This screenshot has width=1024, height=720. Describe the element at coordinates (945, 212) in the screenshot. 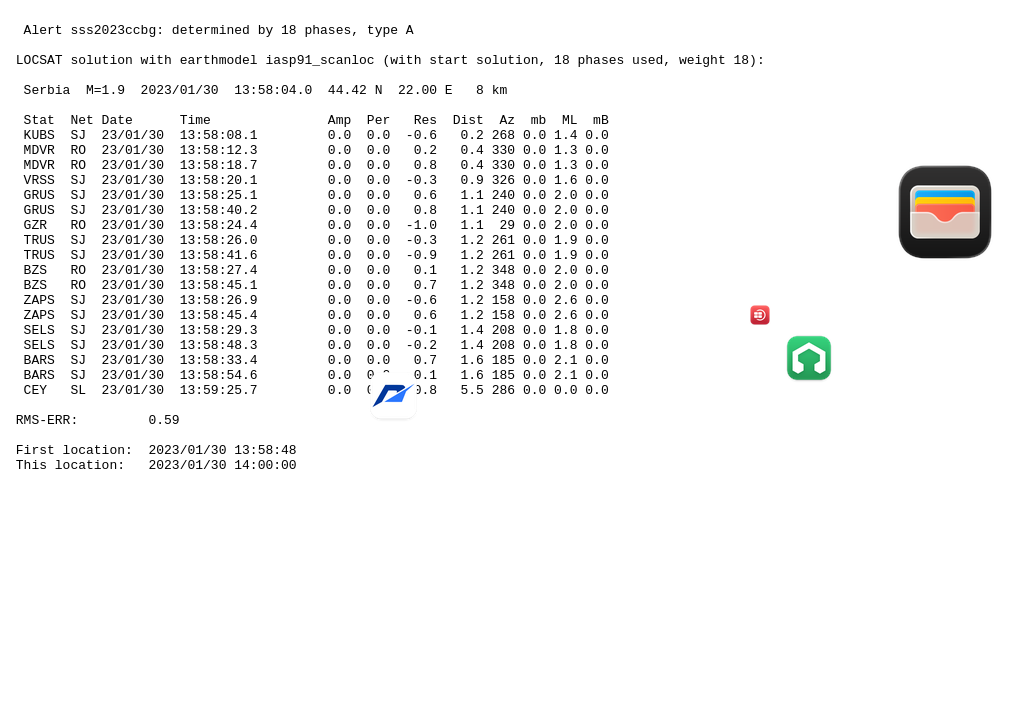

I see `open kwallet password manager` at that location.